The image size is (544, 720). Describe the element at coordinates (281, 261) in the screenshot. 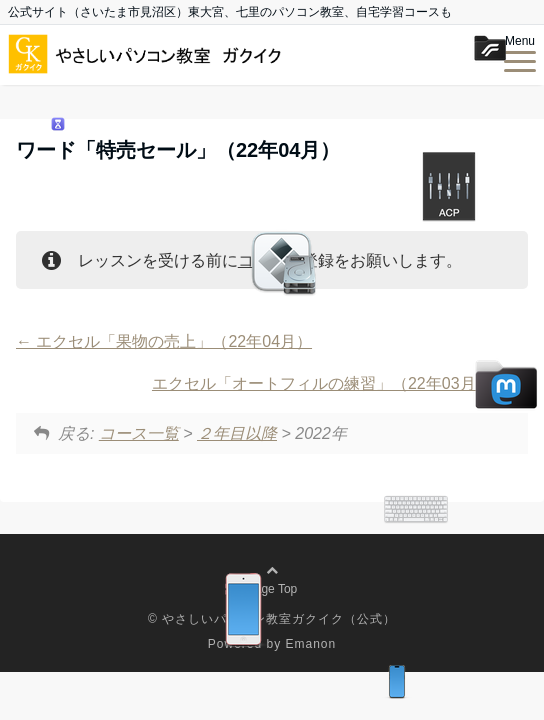

I see `launch boot camp assistant to install windows on your mac` at that location.